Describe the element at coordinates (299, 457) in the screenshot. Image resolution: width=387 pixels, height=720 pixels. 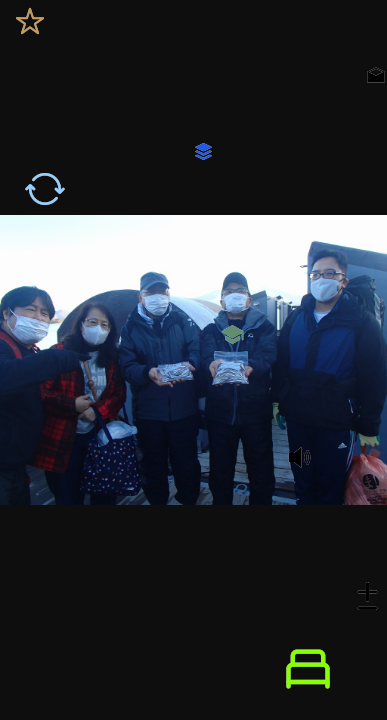
I see `adjust audio volume to medium level` at that location.